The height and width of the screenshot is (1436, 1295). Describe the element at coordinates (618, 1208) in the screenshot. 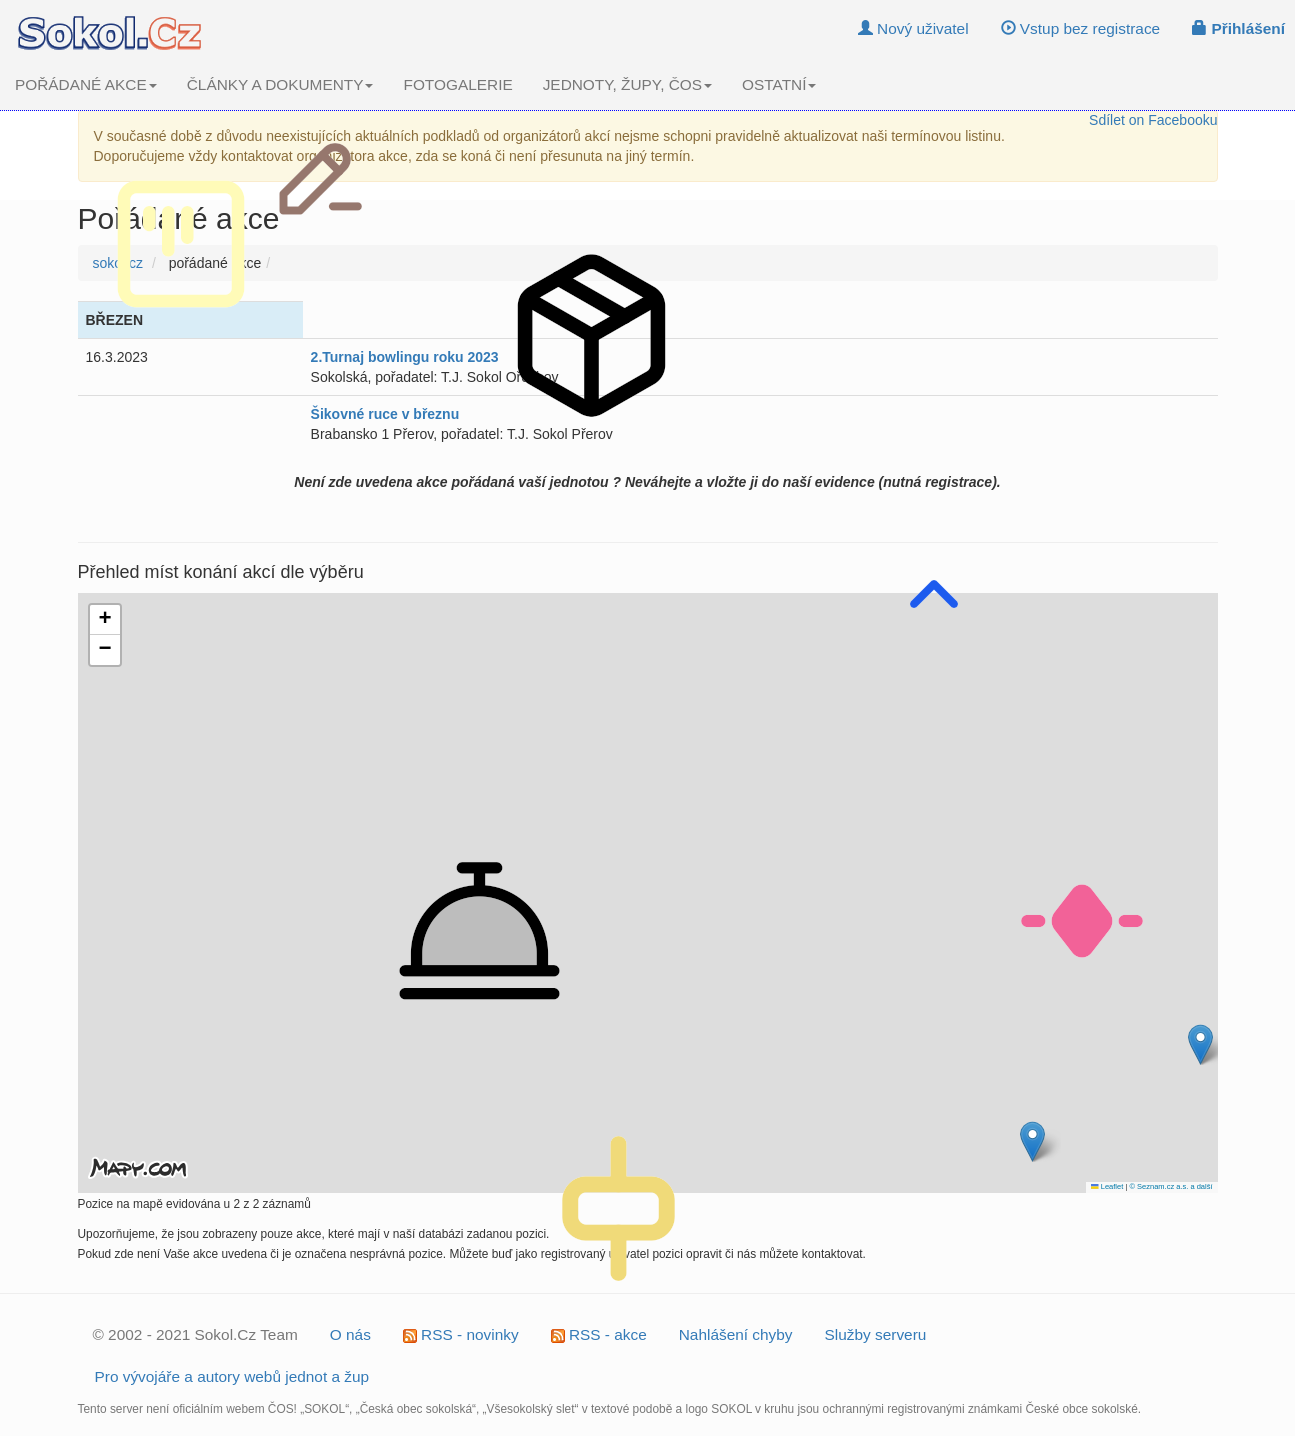

I see `align selected elements to center` at that location.